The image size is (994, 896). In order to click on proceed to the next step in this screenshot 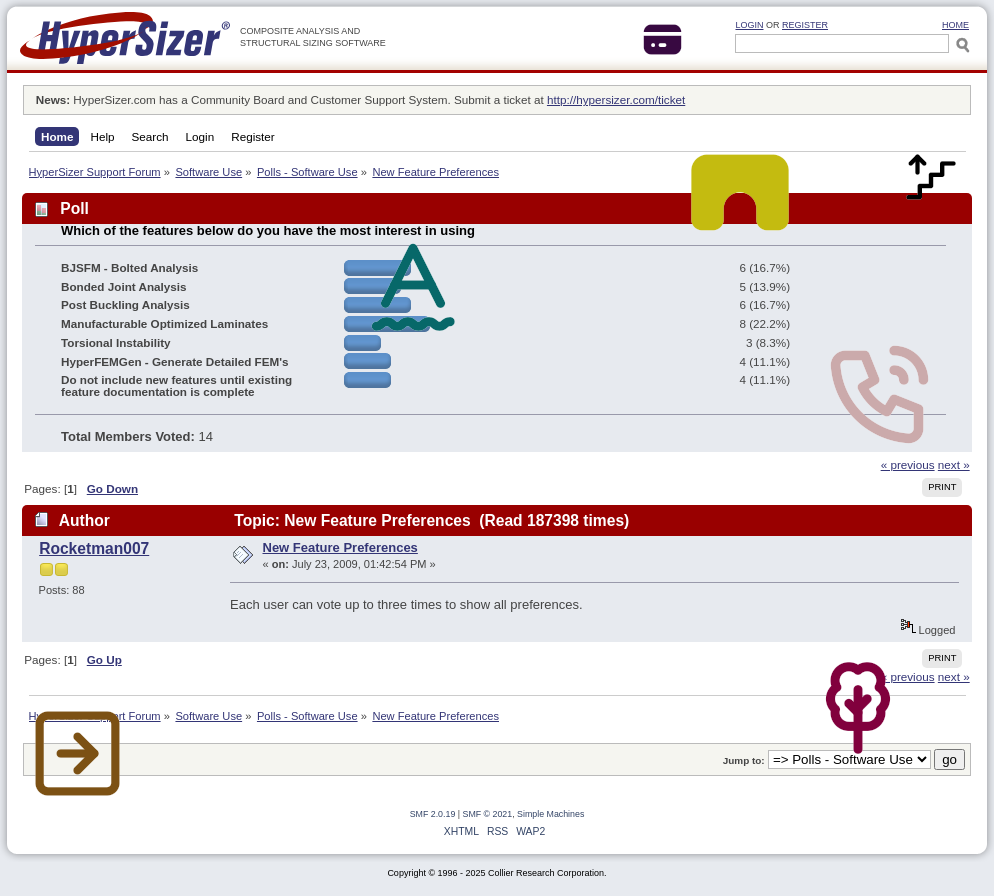, I will do `click(77, 753)`.